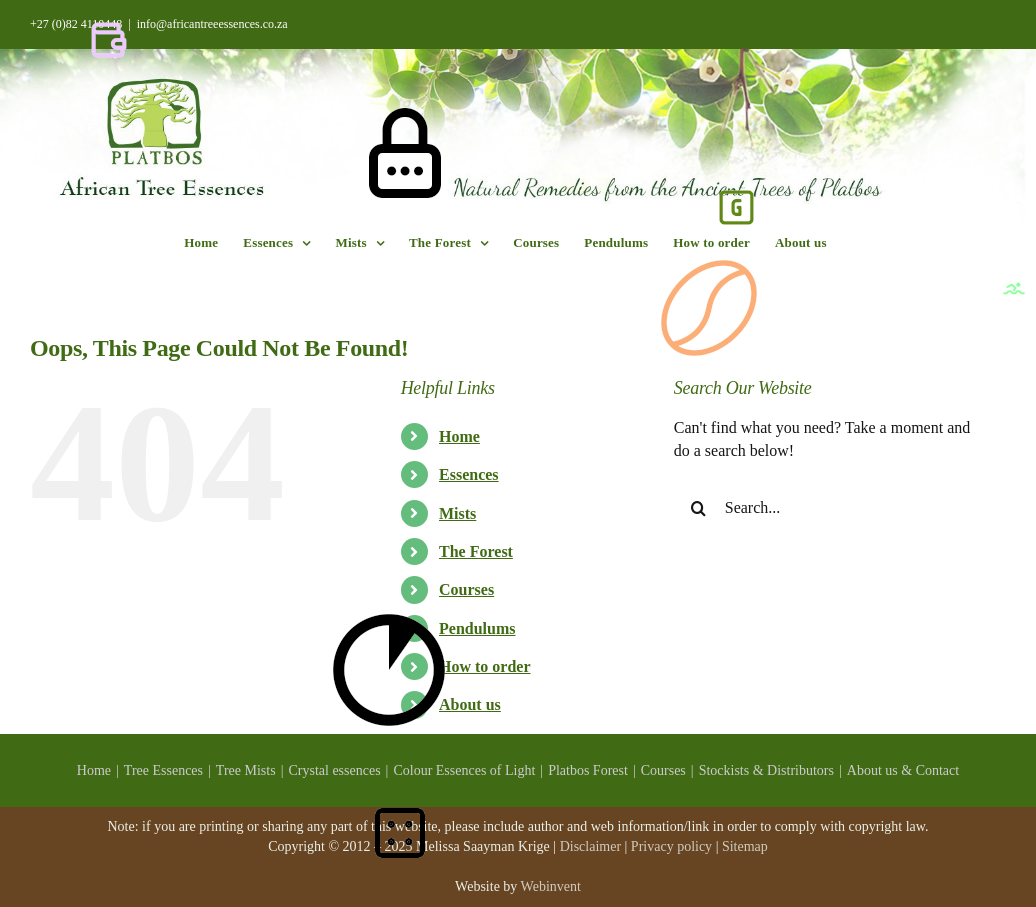 The image size is (1036, 907). I want to click on enter password to unlock, so click(405, 153).